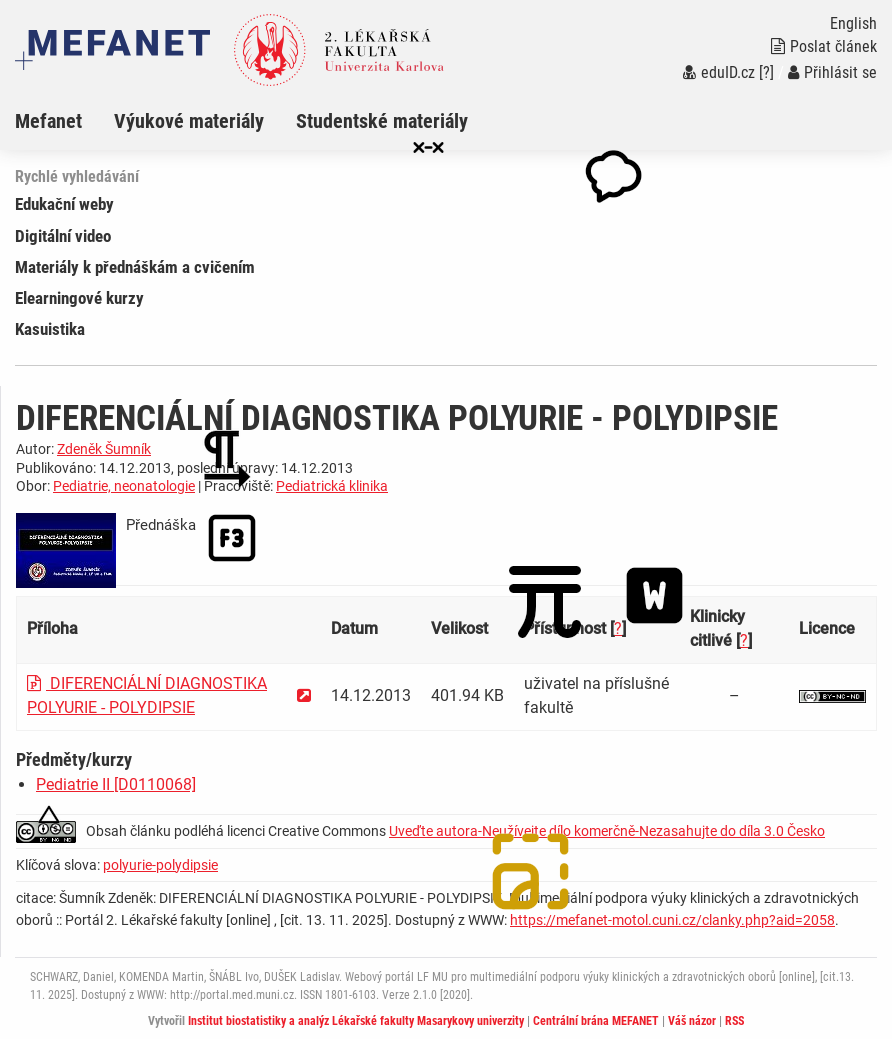 The width and height of the screenshot is (892, 1039). What do you see at coordinates (224, 459) in the screenshot?
I see `set text direction to left-to-right` at bounding box center [224, 459].